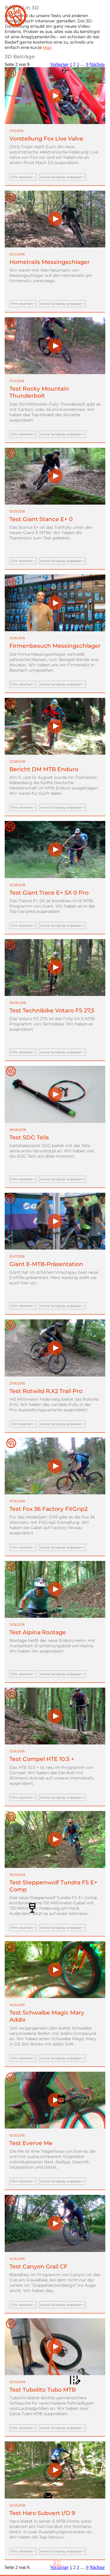 This screenshot has width=110, height=2576. Describe the element at coordinates (74, 2380) in the screenshot. I see `edit road or route details` at that location.